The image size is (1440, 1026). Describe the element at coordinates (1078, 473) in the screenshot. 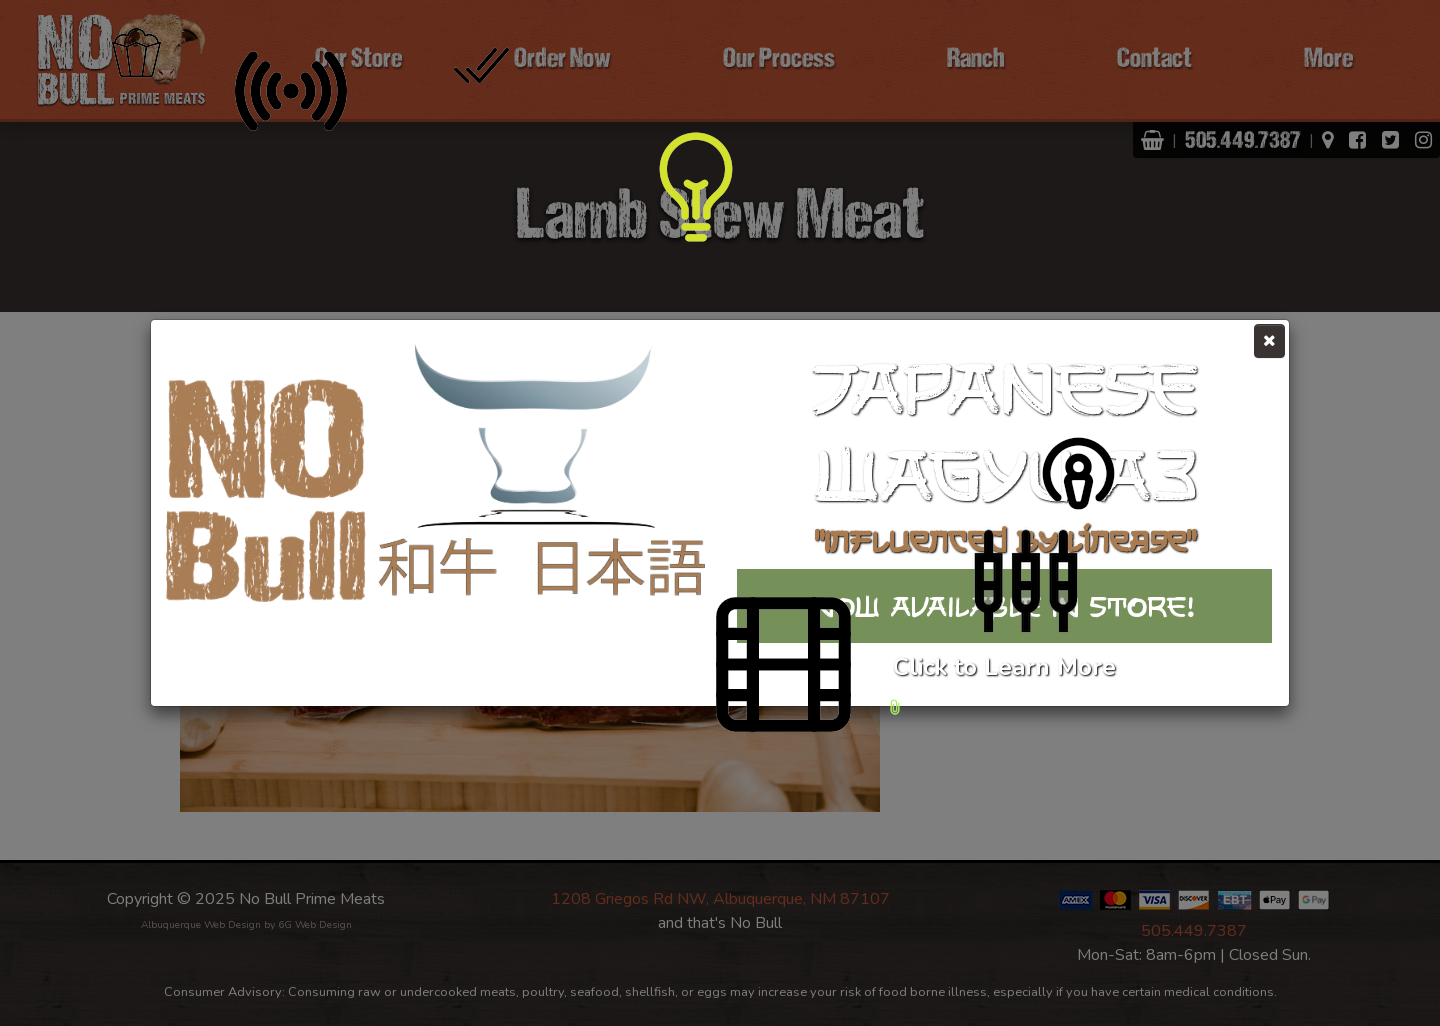

I see `open Apple Podcasts app` at that location.